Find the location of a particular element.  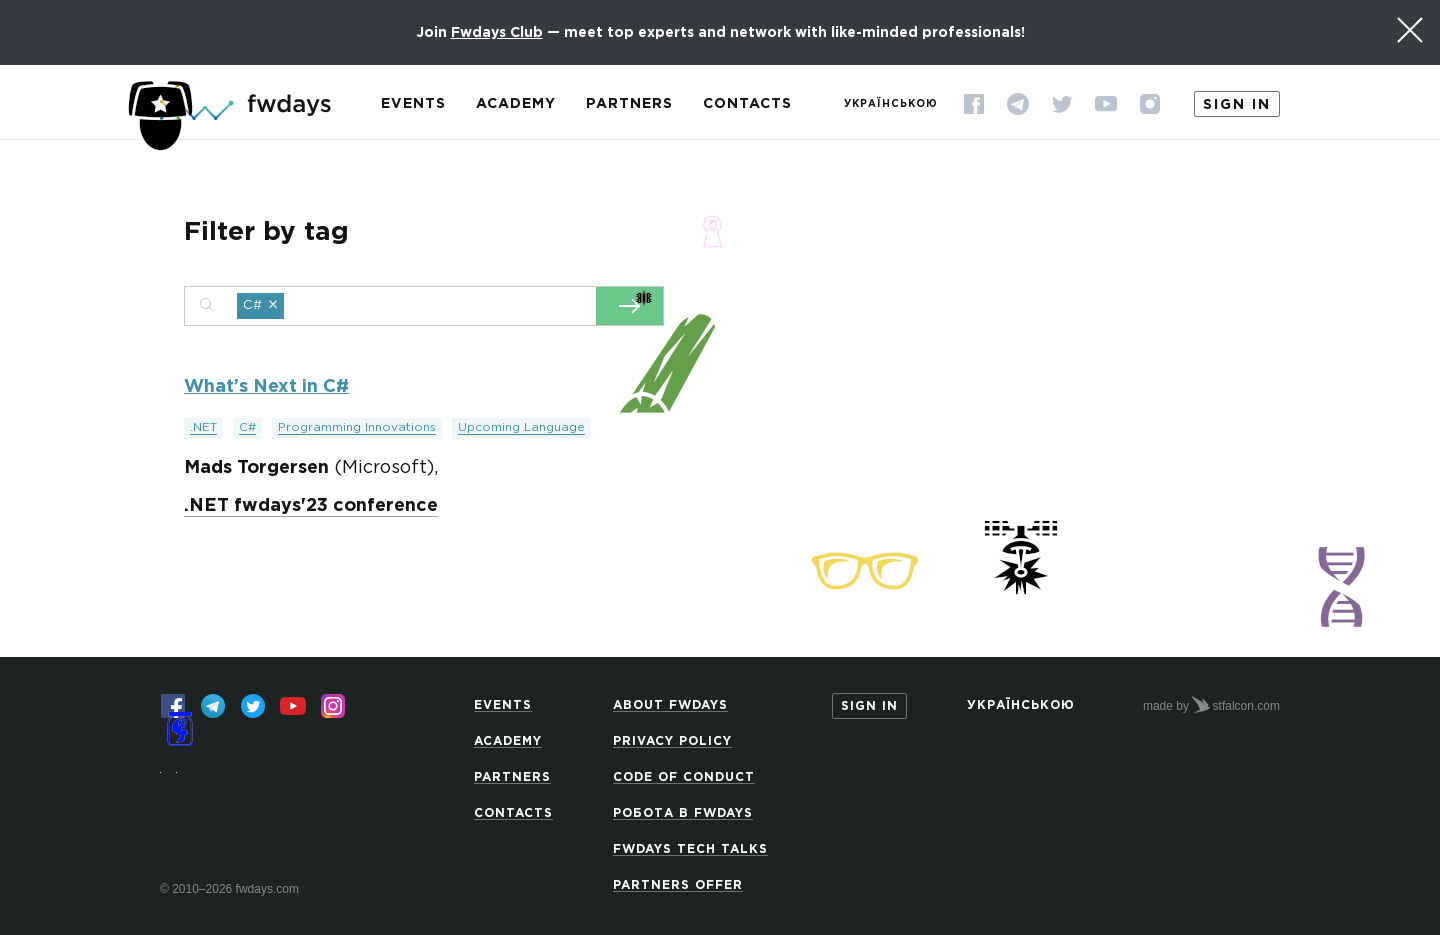

select Russian-style winter hat accessory is located at coordinates (160, 114).